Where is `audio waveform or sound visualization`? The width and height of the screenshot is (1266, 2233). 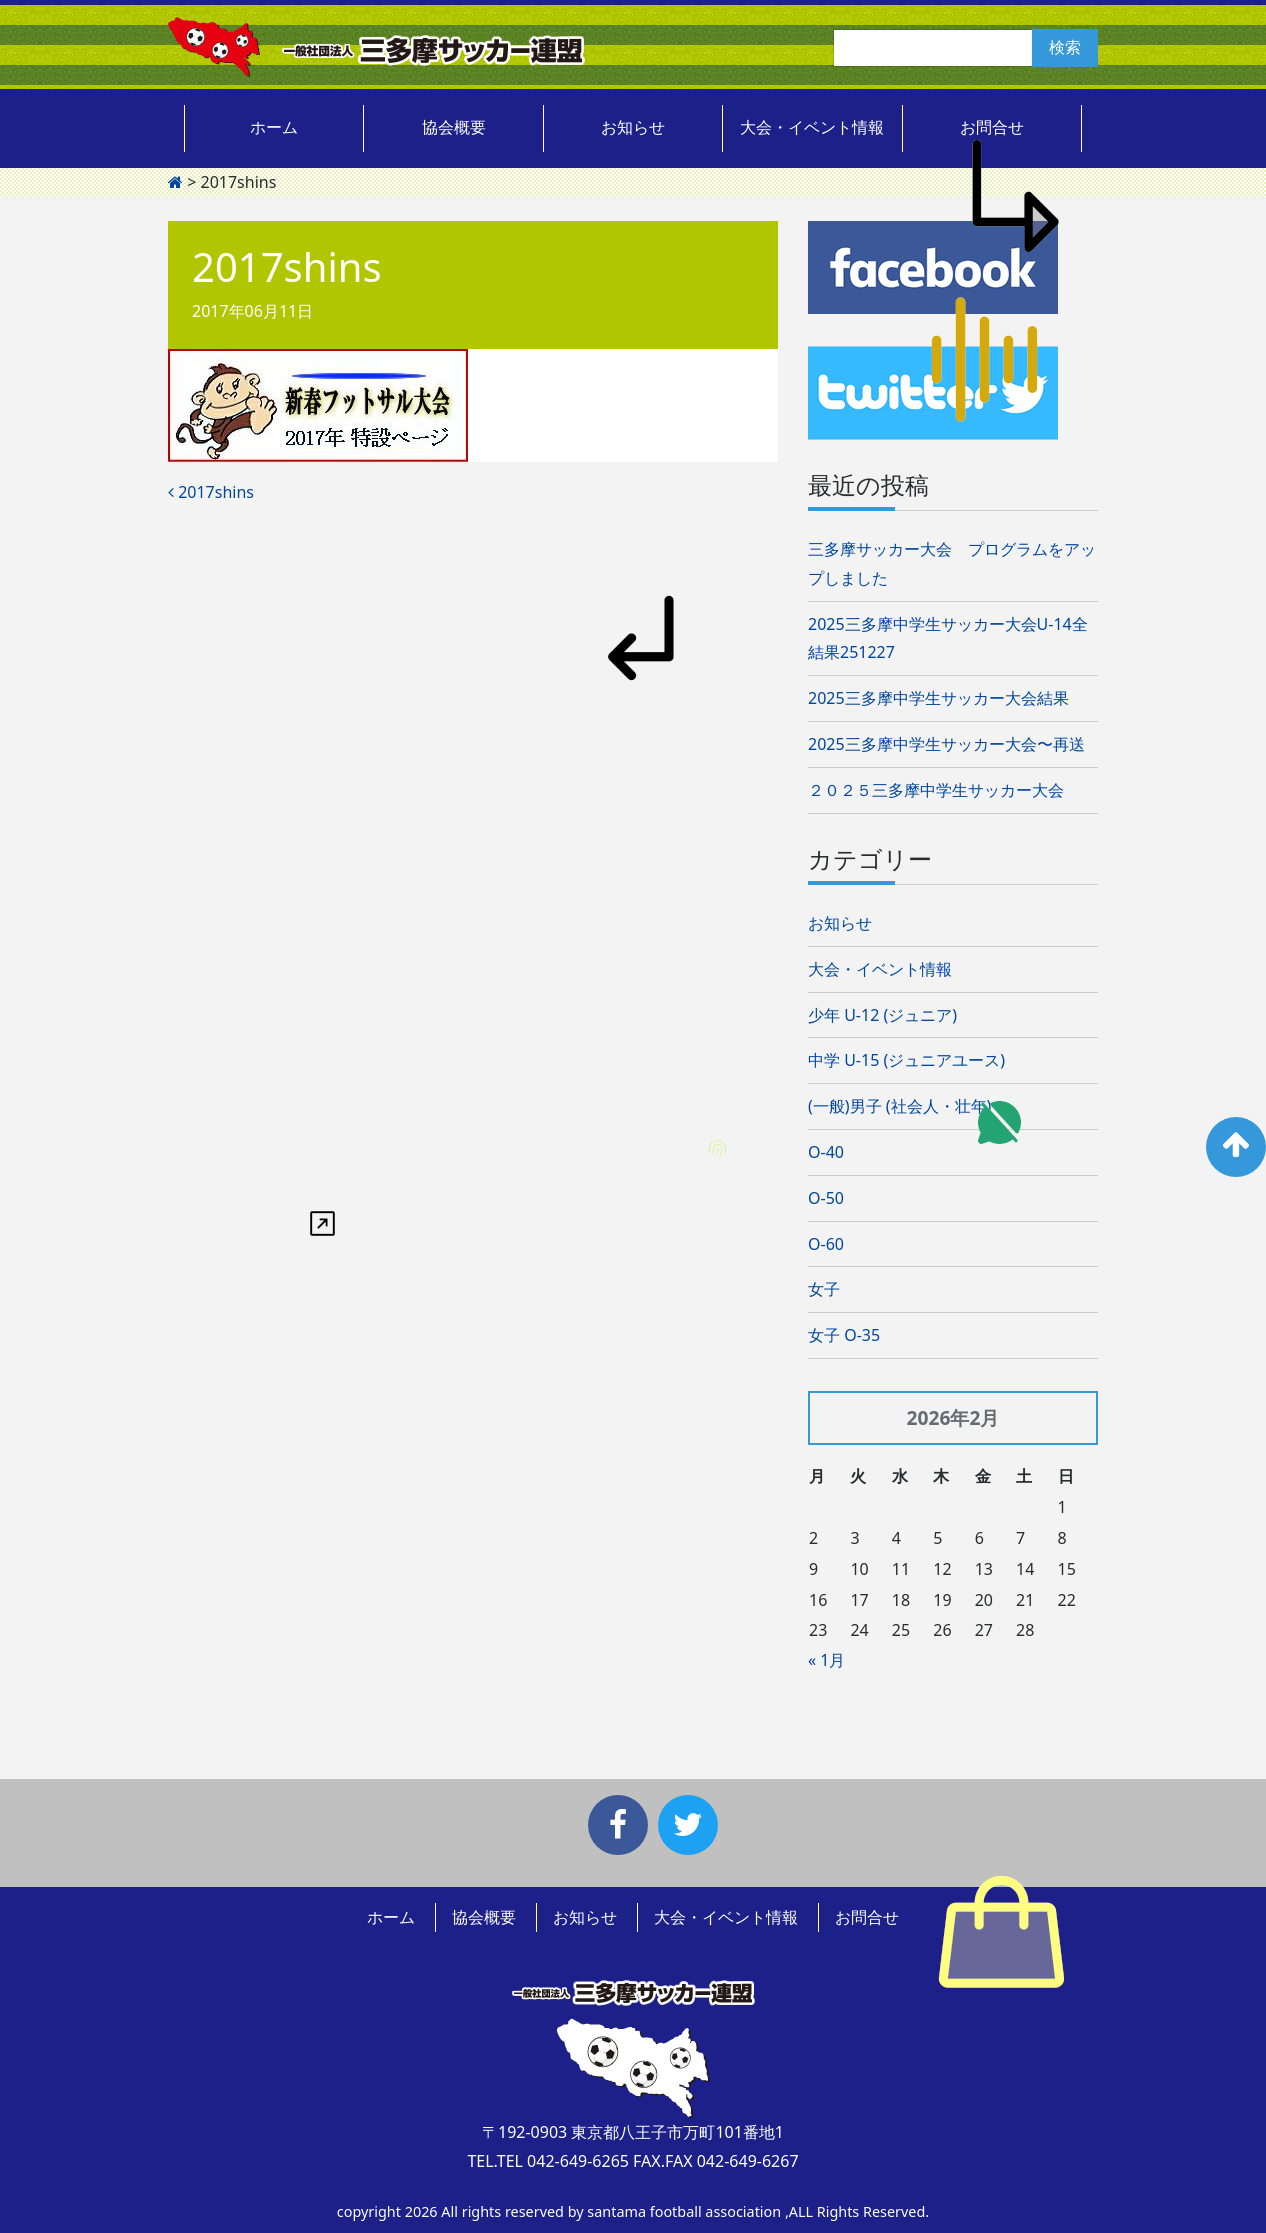 audio waveform or sound visualization is located at coordinates (984, 359).